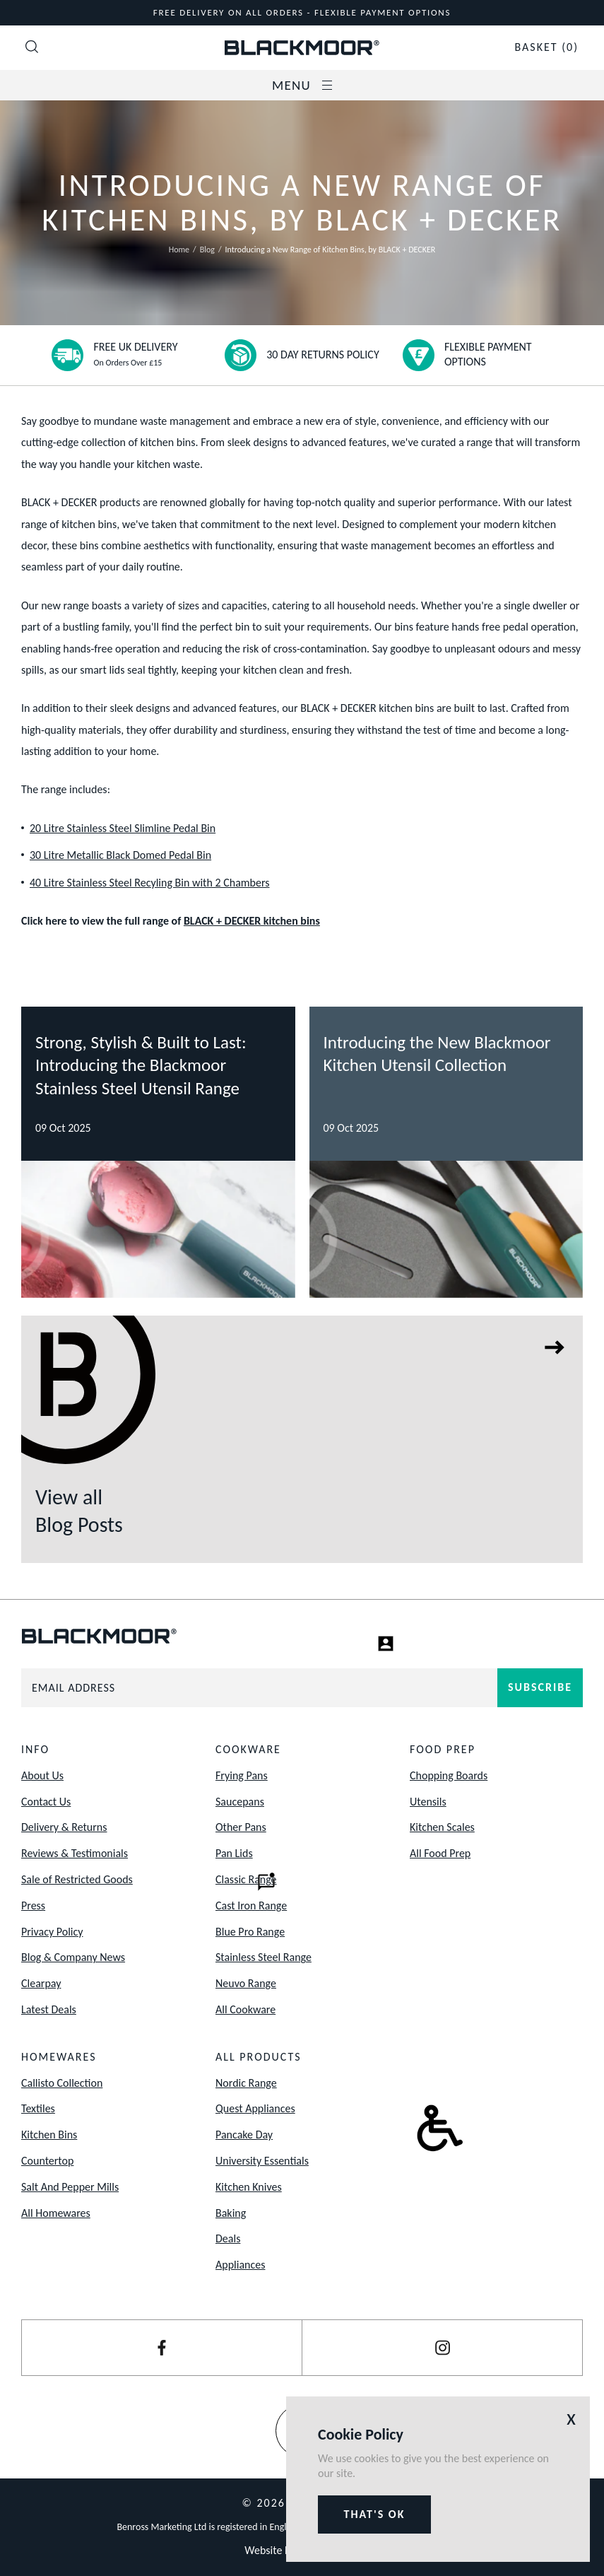 The image size is (604, 2576). I want to click on view your account profile, so click(386, 1644).